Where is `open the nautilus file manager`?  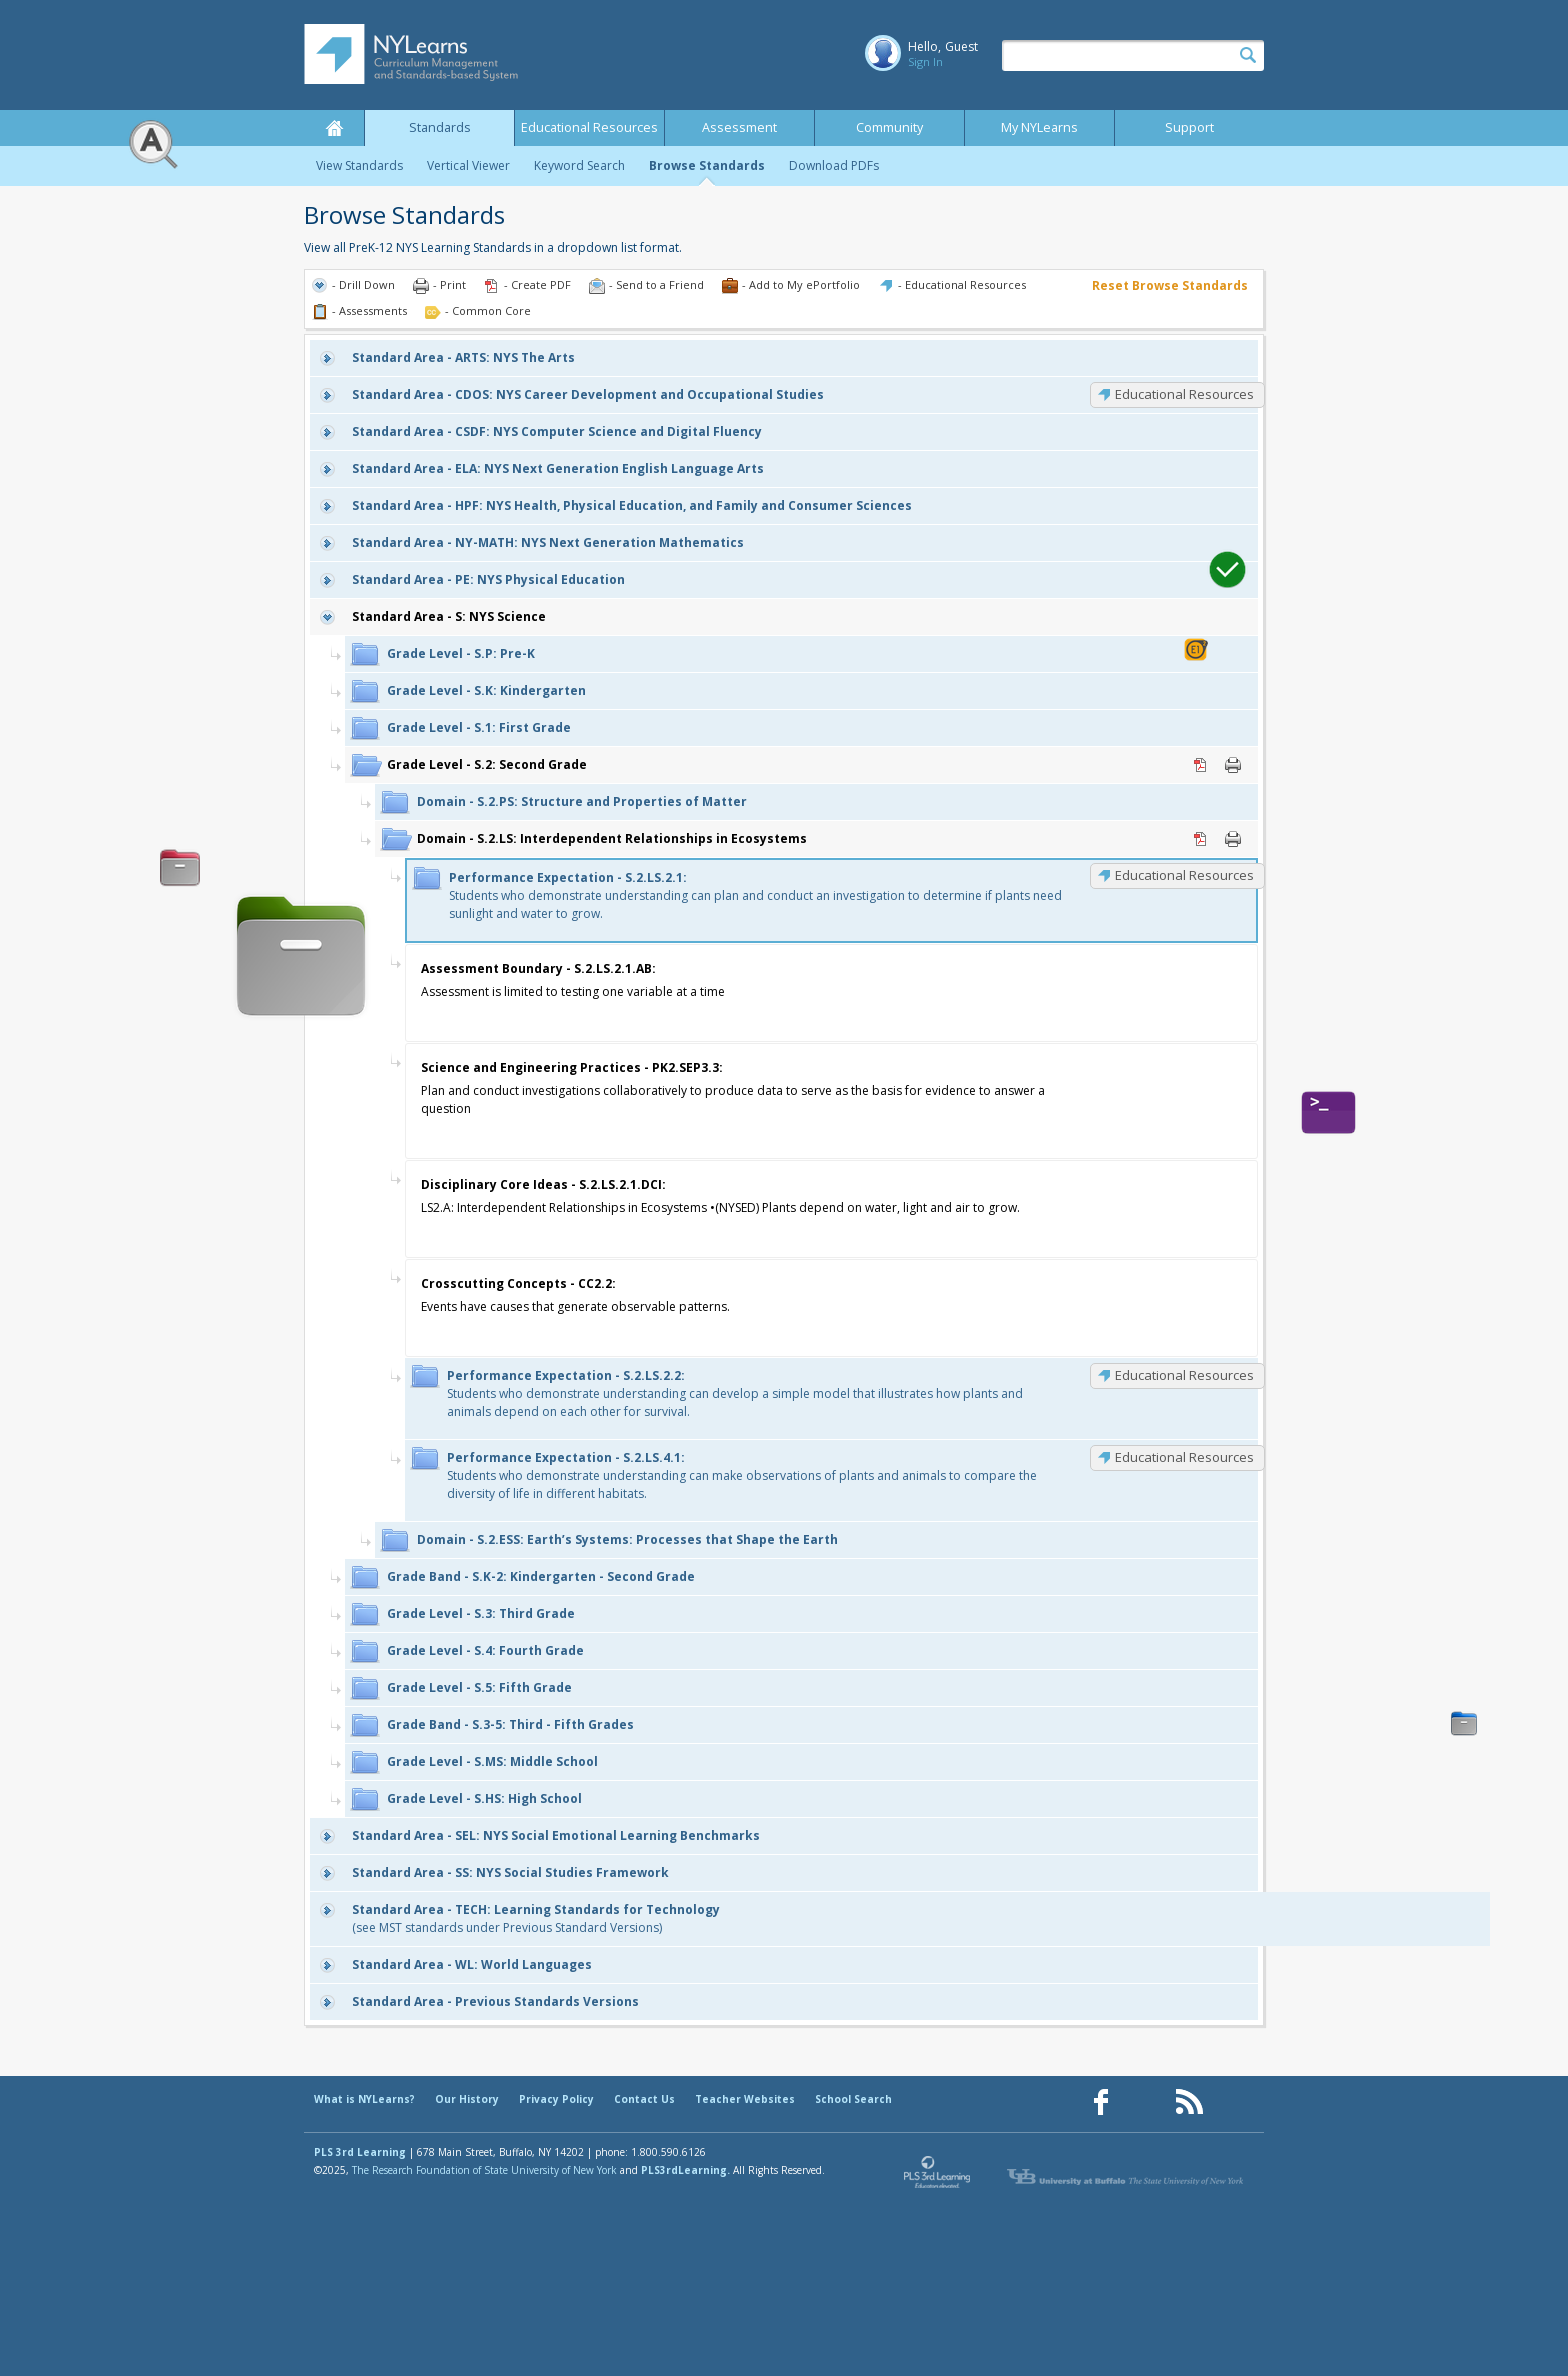
open the nautilus file manager is located at coordinates (301, 956).